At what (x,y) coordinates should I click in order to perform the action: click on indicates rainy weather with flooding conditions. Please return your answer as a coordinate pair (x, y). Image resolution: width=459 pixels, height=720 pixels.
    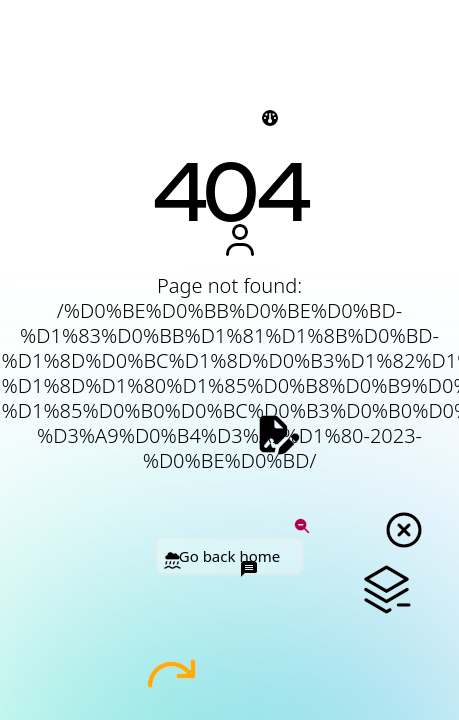
    Looking at the image, I should click on (172, 560).